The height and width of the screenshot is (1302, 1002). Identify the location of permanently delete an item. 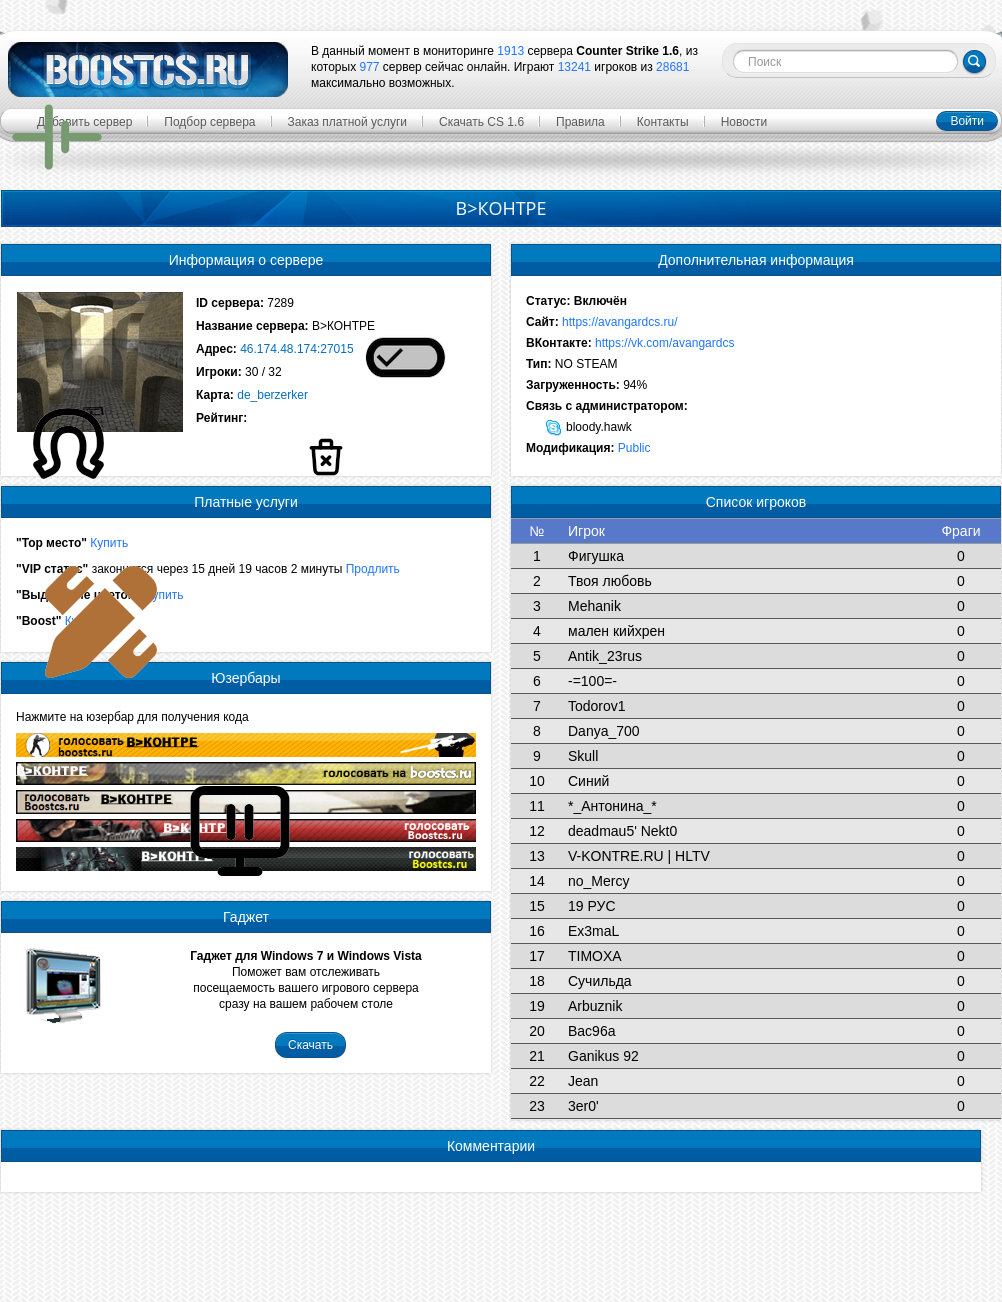
(326, 457).